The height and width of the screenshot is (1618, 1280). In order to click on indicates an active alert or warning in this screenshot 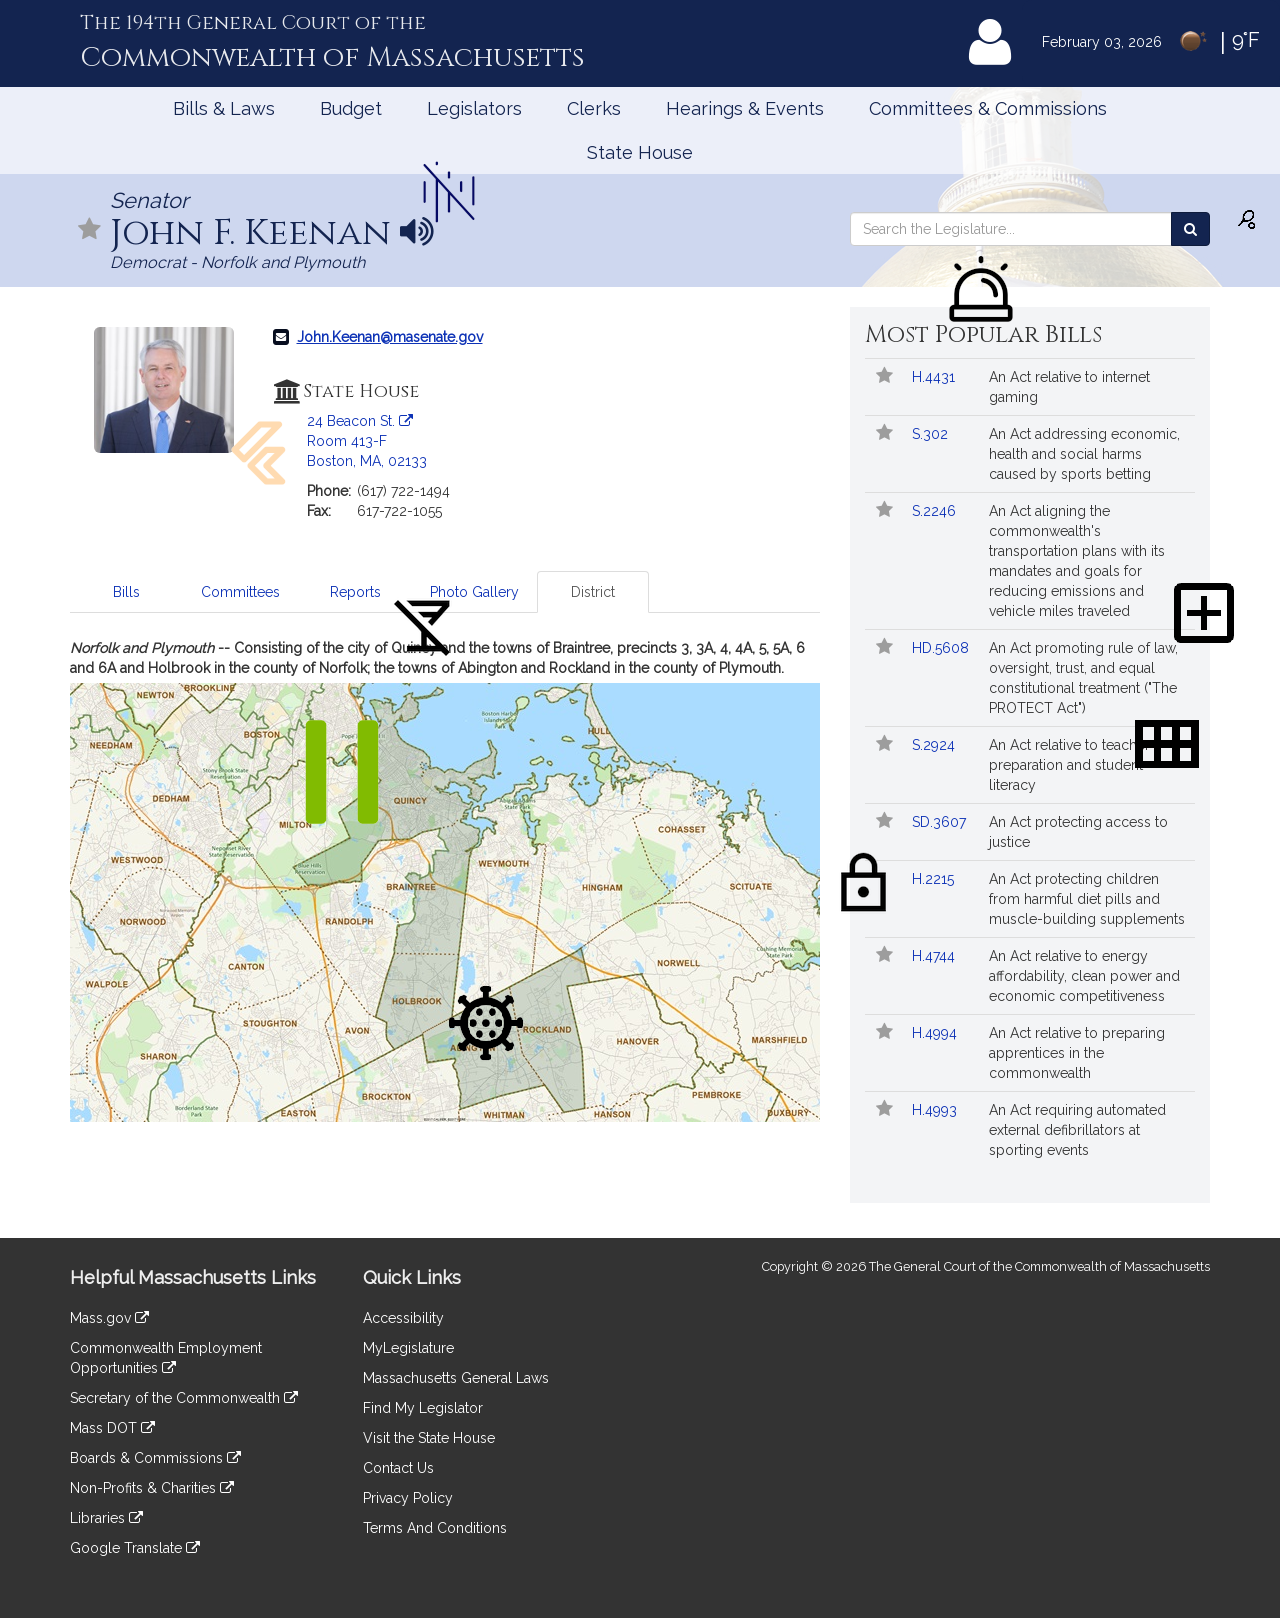, I will do `click(981, 295)`.